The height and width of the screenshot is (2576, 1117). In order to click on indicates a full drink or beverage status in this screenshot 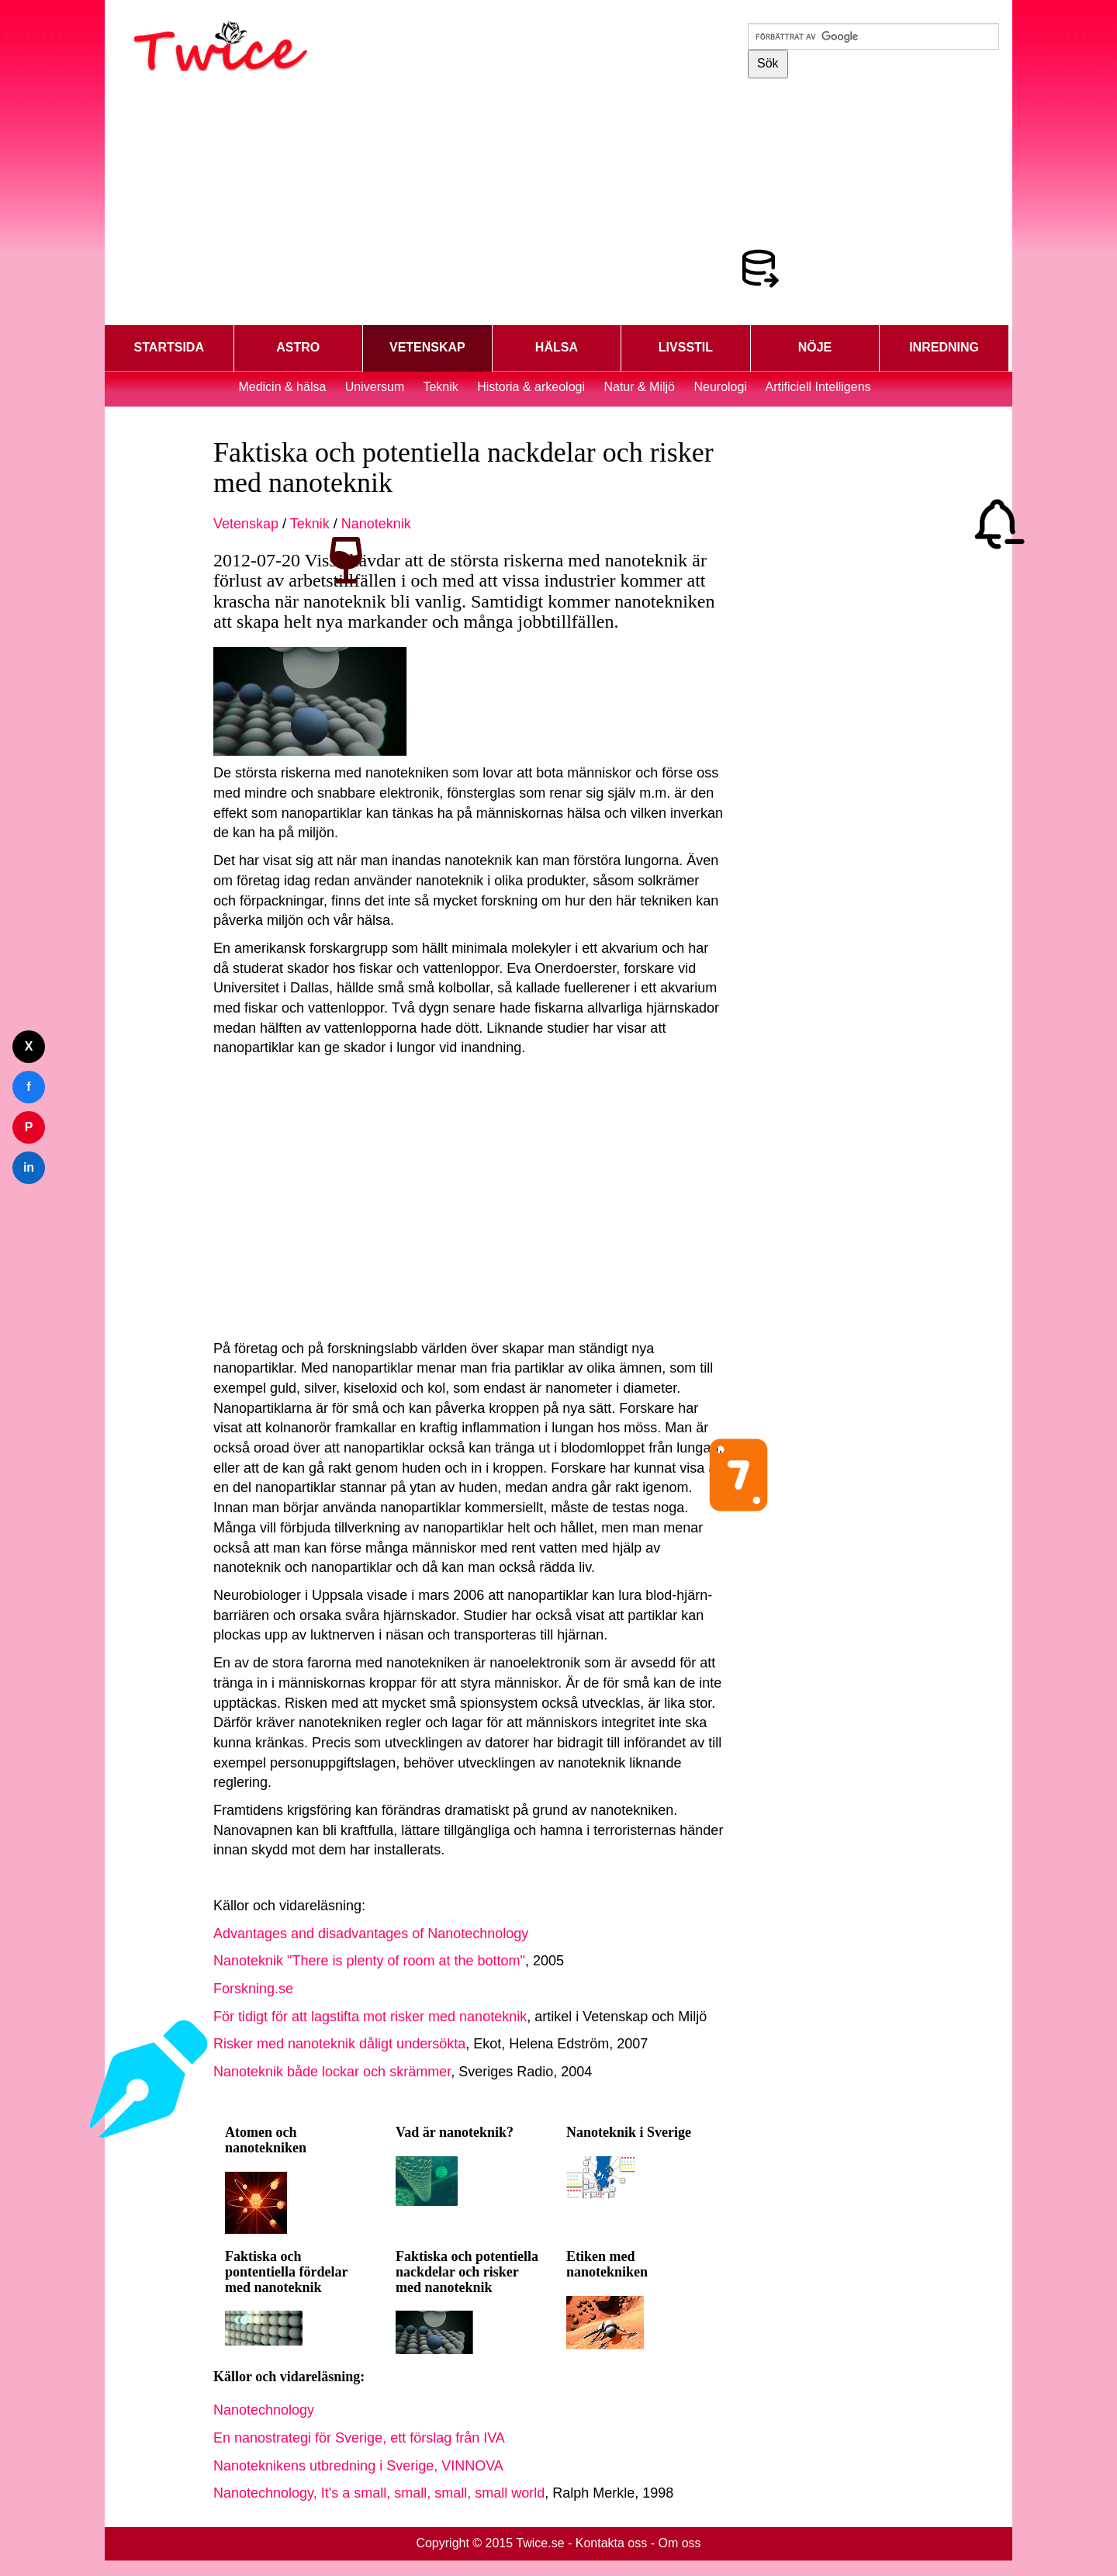, I will do `click(346, 560)`.